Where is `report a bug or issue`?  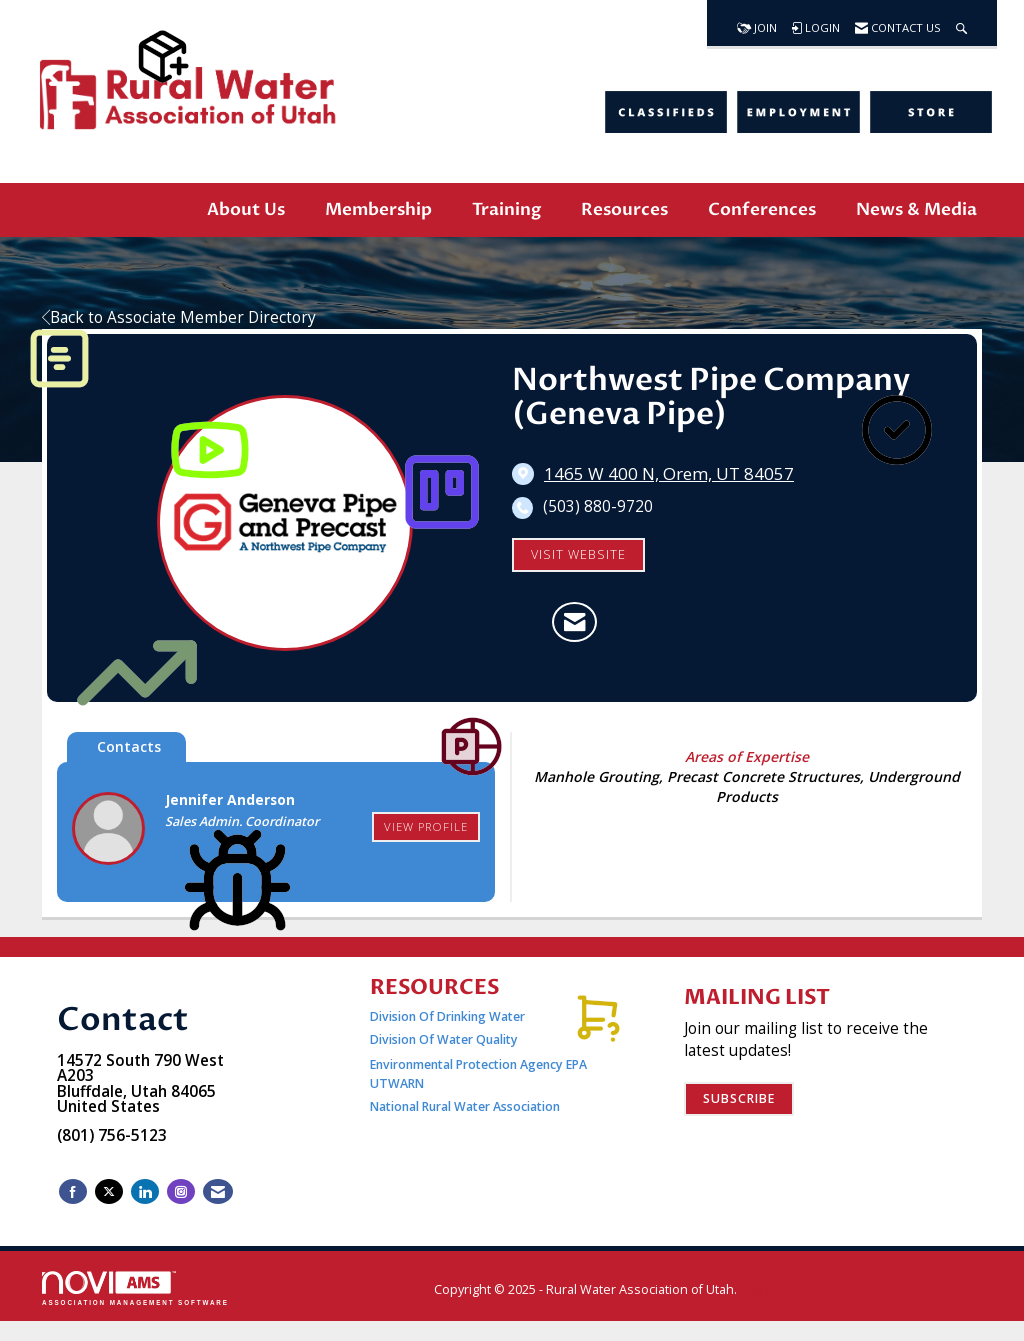
report a bug or issue is located at coordinates (237, 882).